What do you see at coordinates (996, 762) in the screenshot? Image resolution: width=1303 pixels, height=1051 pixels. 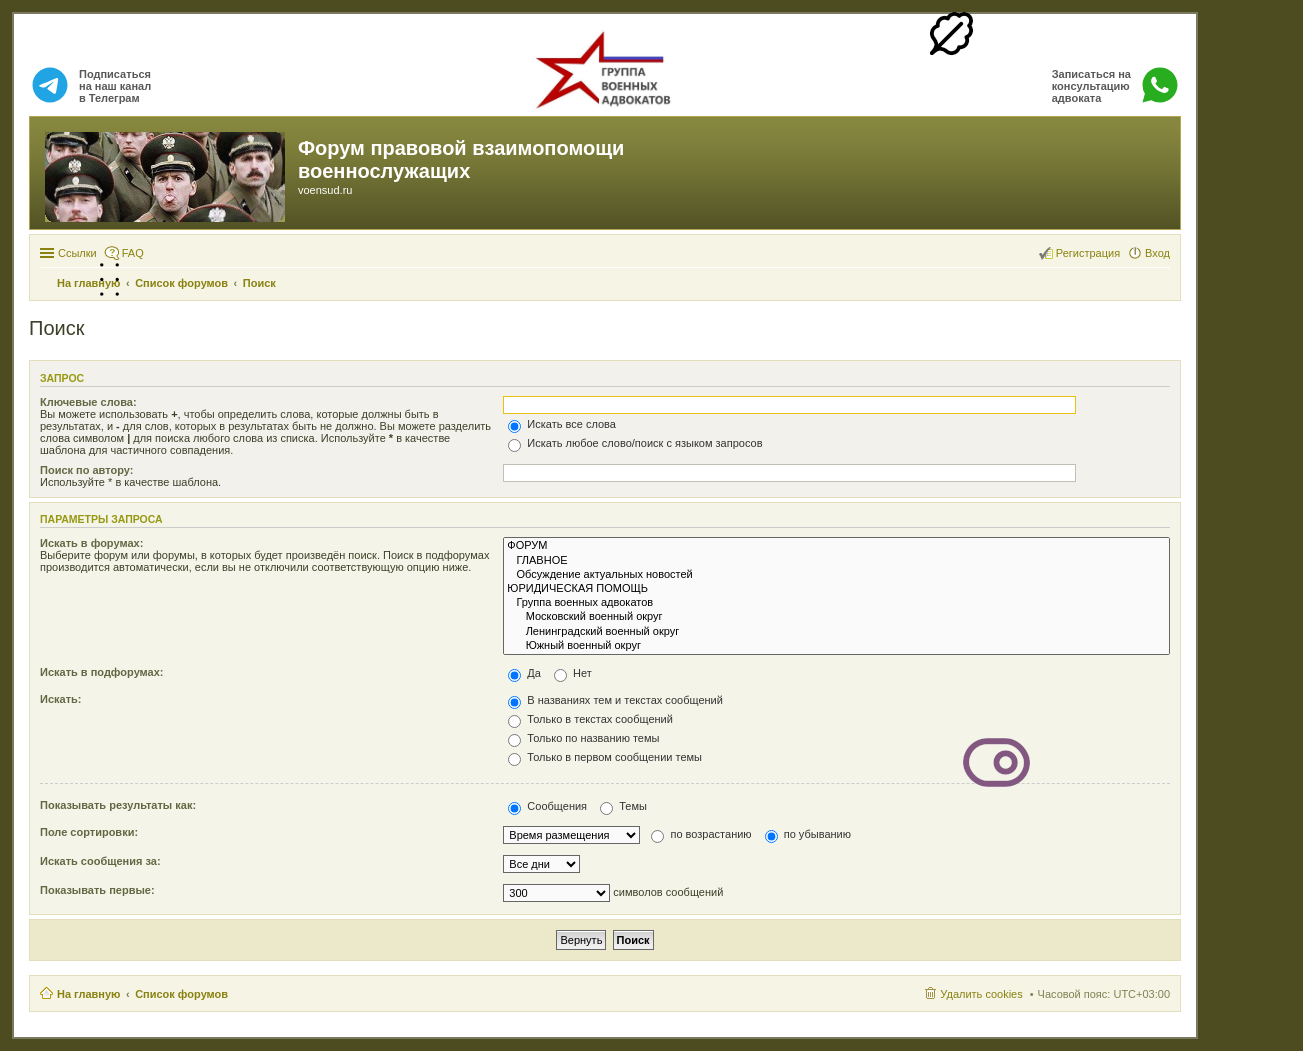 I see `toggle switch in the on/enabled position` at bounding box center [996, 762].